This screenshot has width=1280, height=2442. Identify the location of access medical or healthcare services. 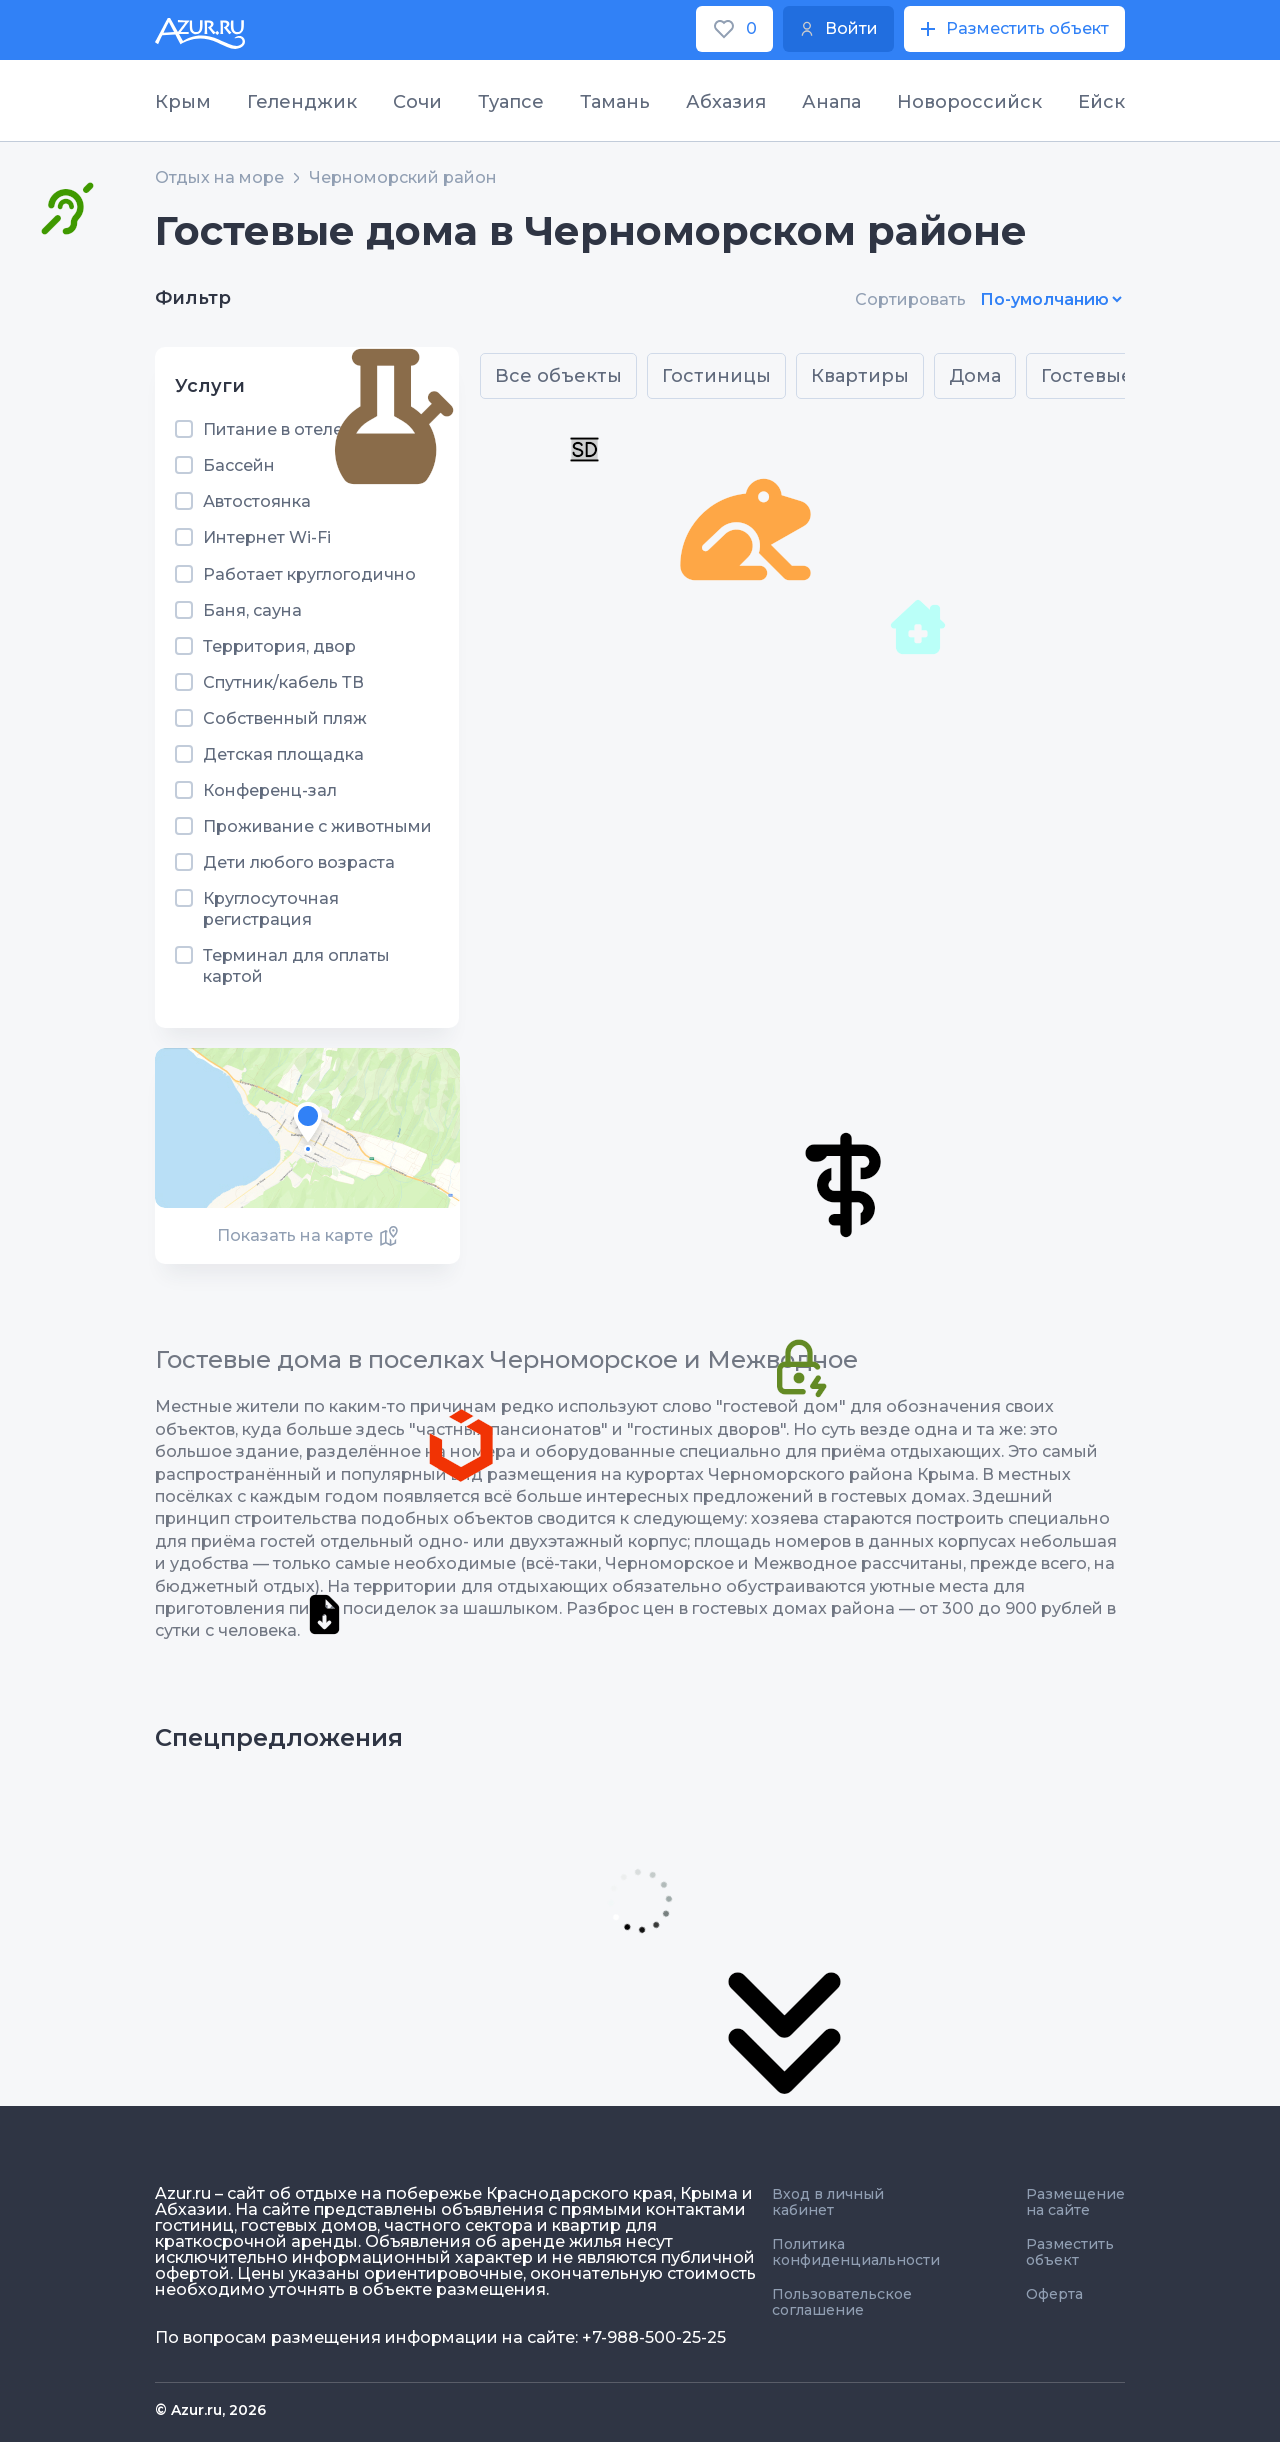
(918, 627).